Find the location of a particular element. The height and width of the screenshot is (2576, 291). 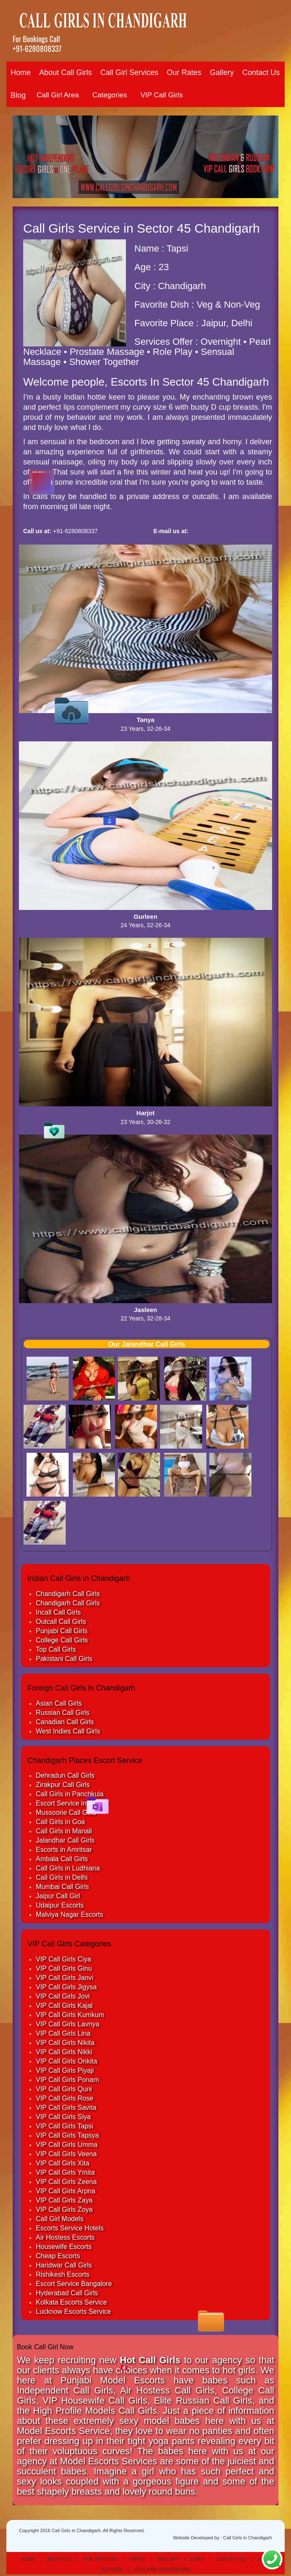

access your media library in iMovie is located at coordinates (41, 482).